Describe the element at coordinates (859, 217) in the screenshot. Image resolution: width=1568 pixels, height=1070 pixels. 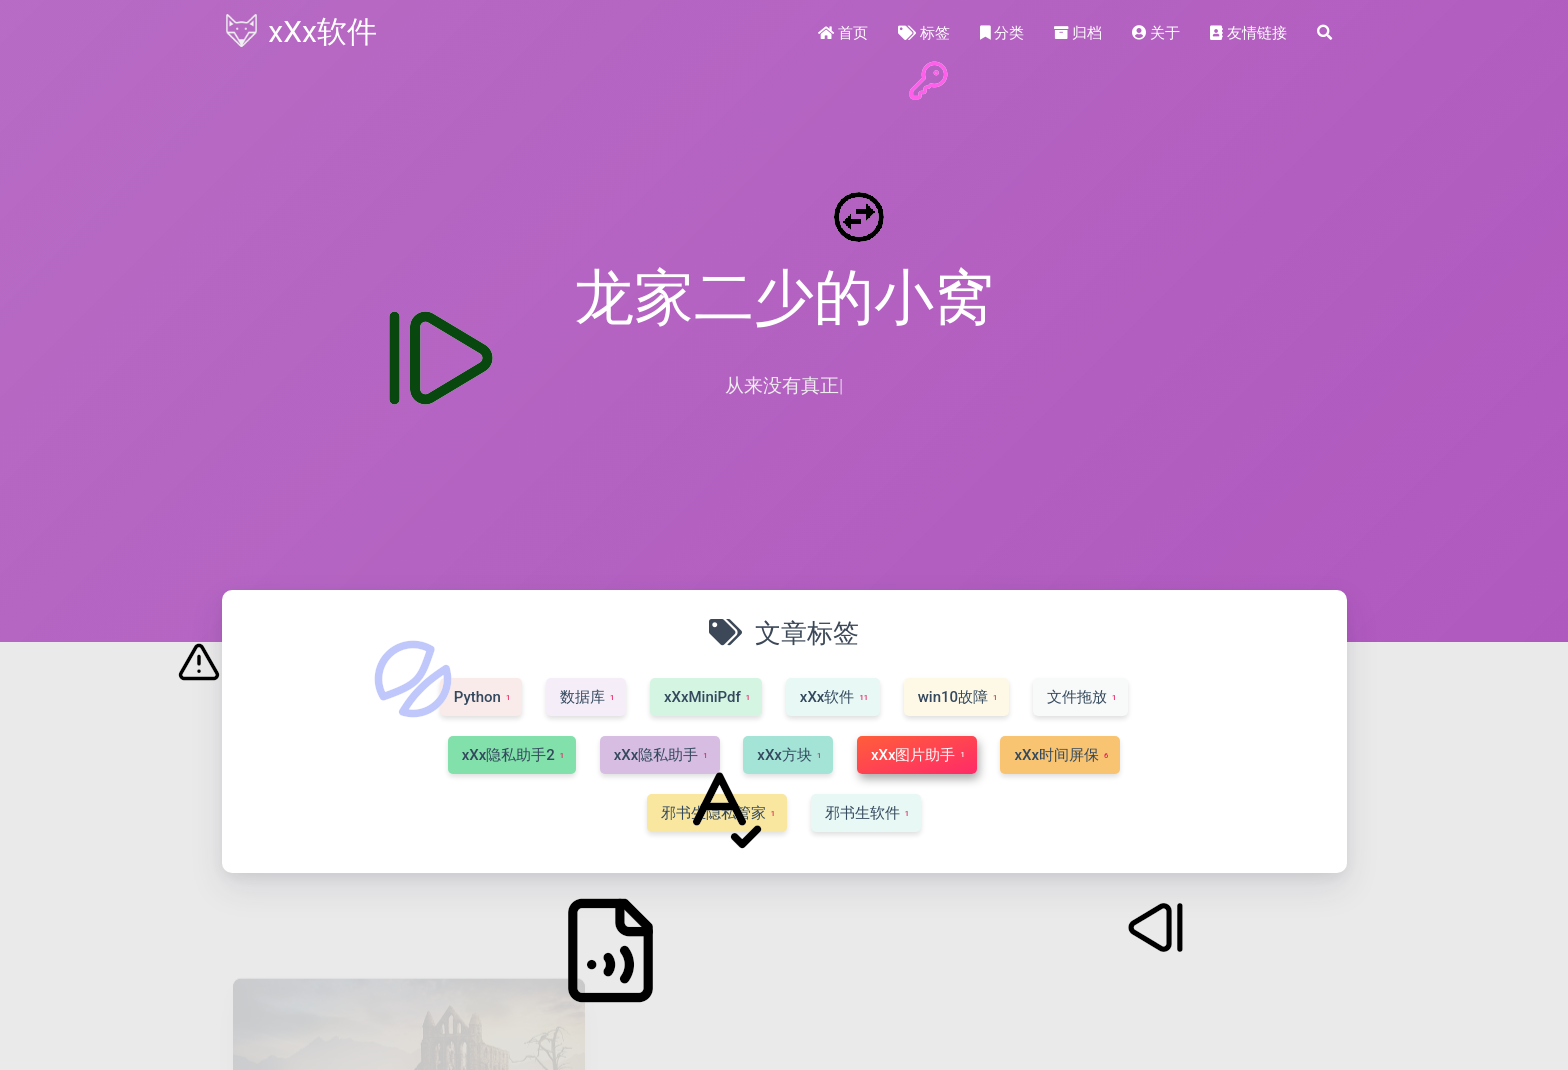
I see `swap or exchange items horizontally` at that location.